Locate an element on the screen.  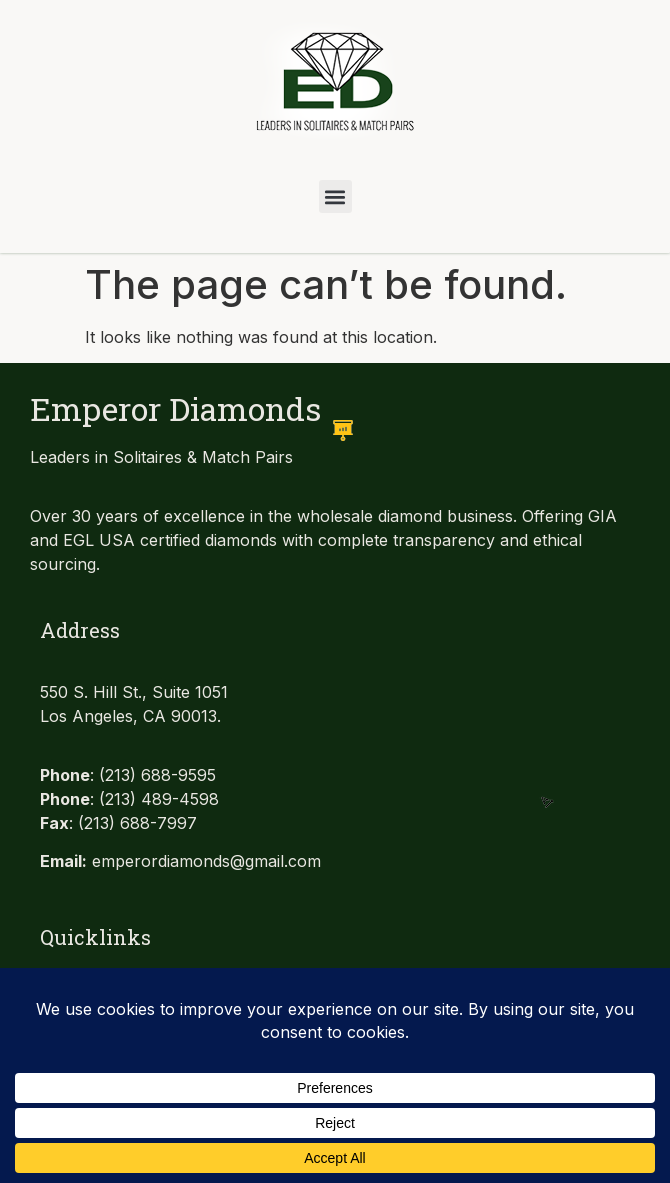
rotate text at an upward angle is located at coordinates (547, 802).